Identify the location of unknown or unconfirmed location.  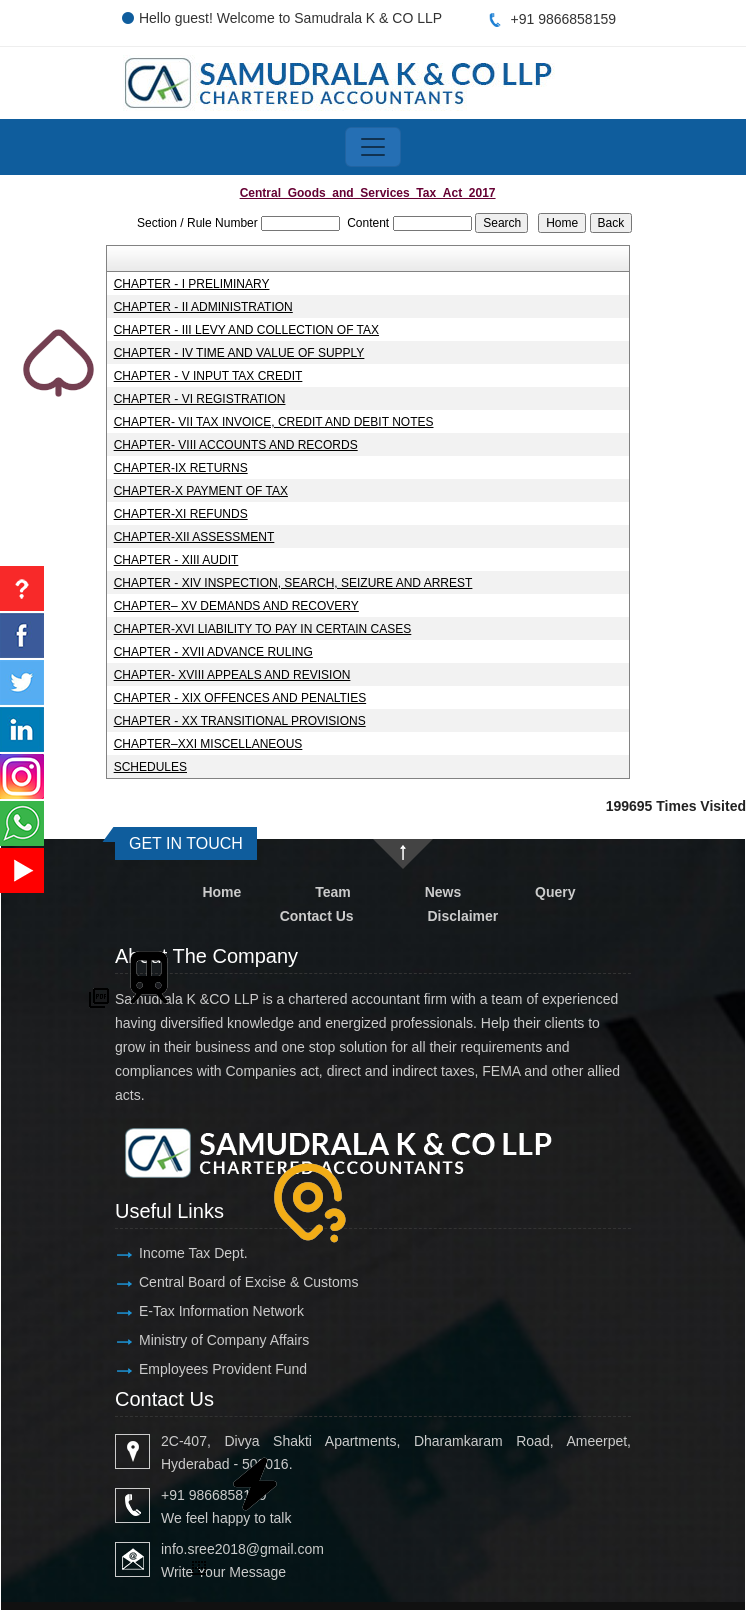
(308, 1201).